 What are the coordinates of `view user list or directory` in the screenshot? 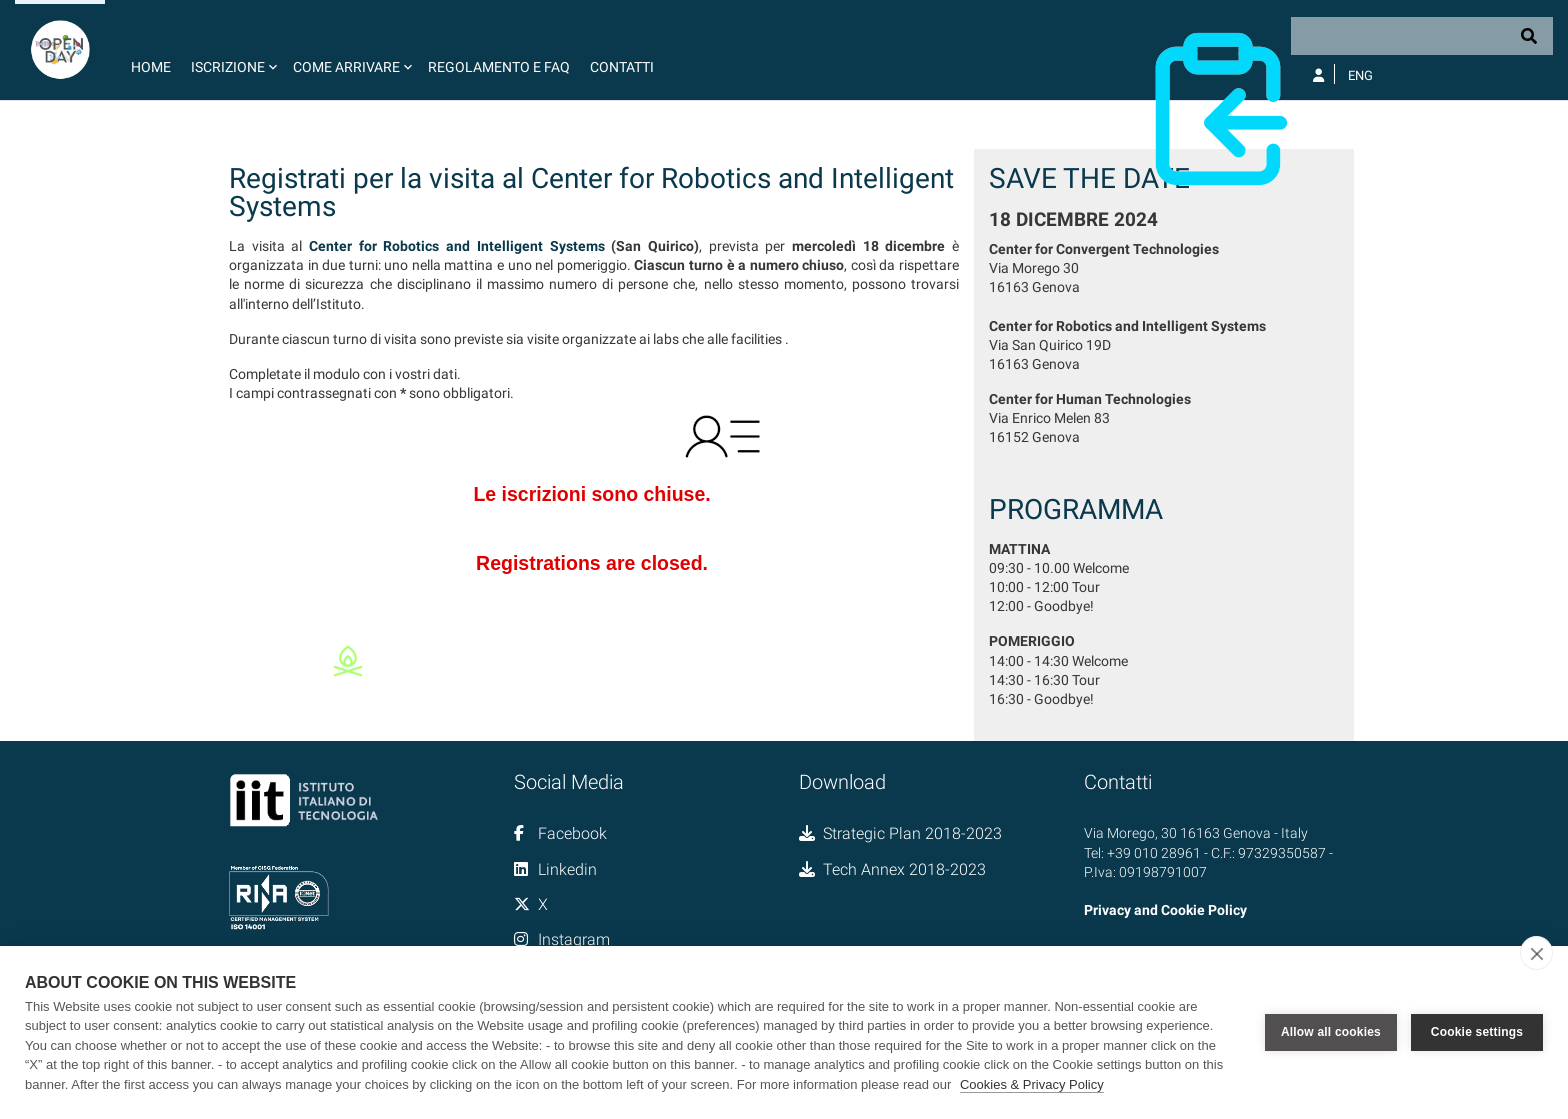 It's located at (721, 436).